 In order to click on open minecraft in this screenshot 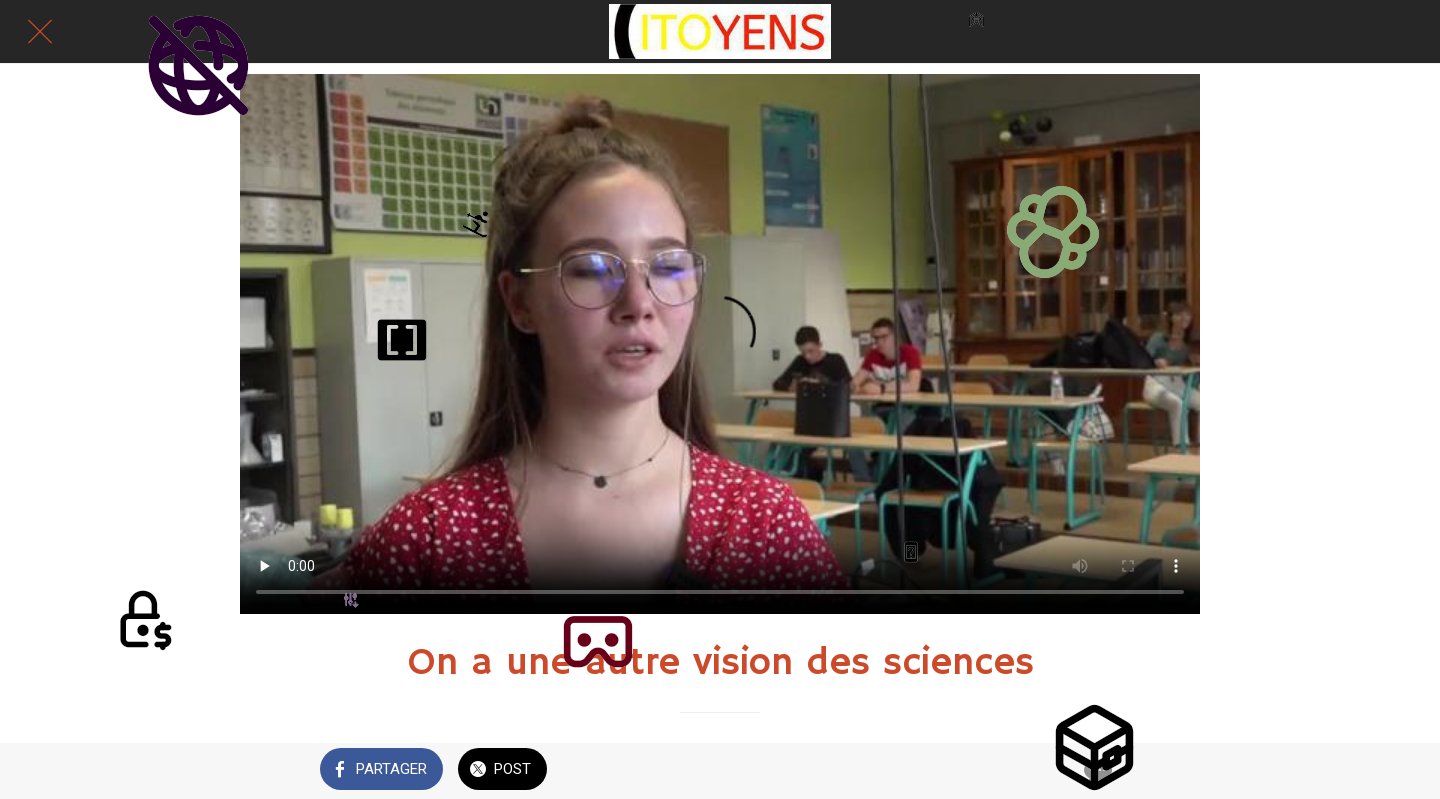, I will do `click(1094, 747)`.